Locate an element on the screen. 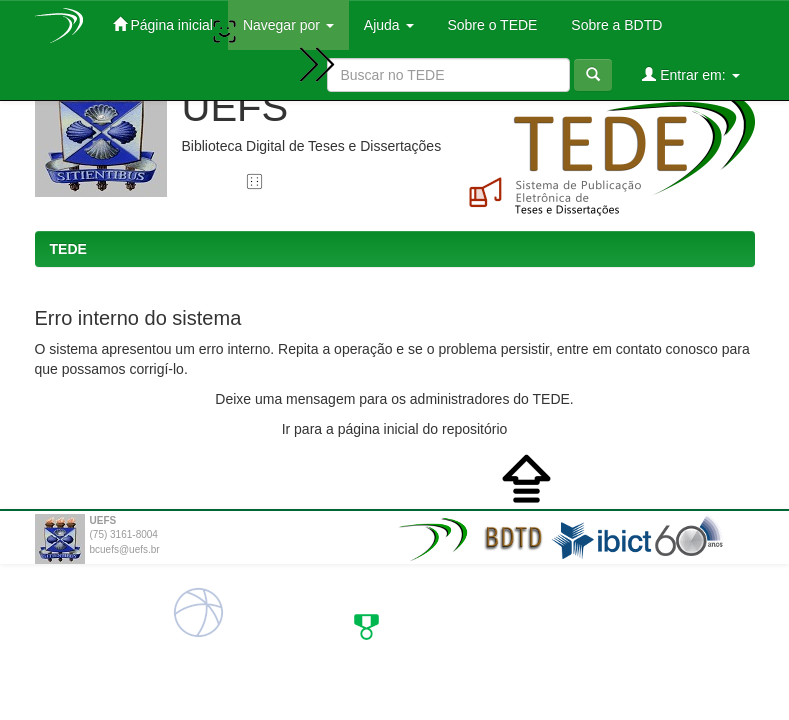  skip forward or advance to next item is located at coordinates (315, 64).